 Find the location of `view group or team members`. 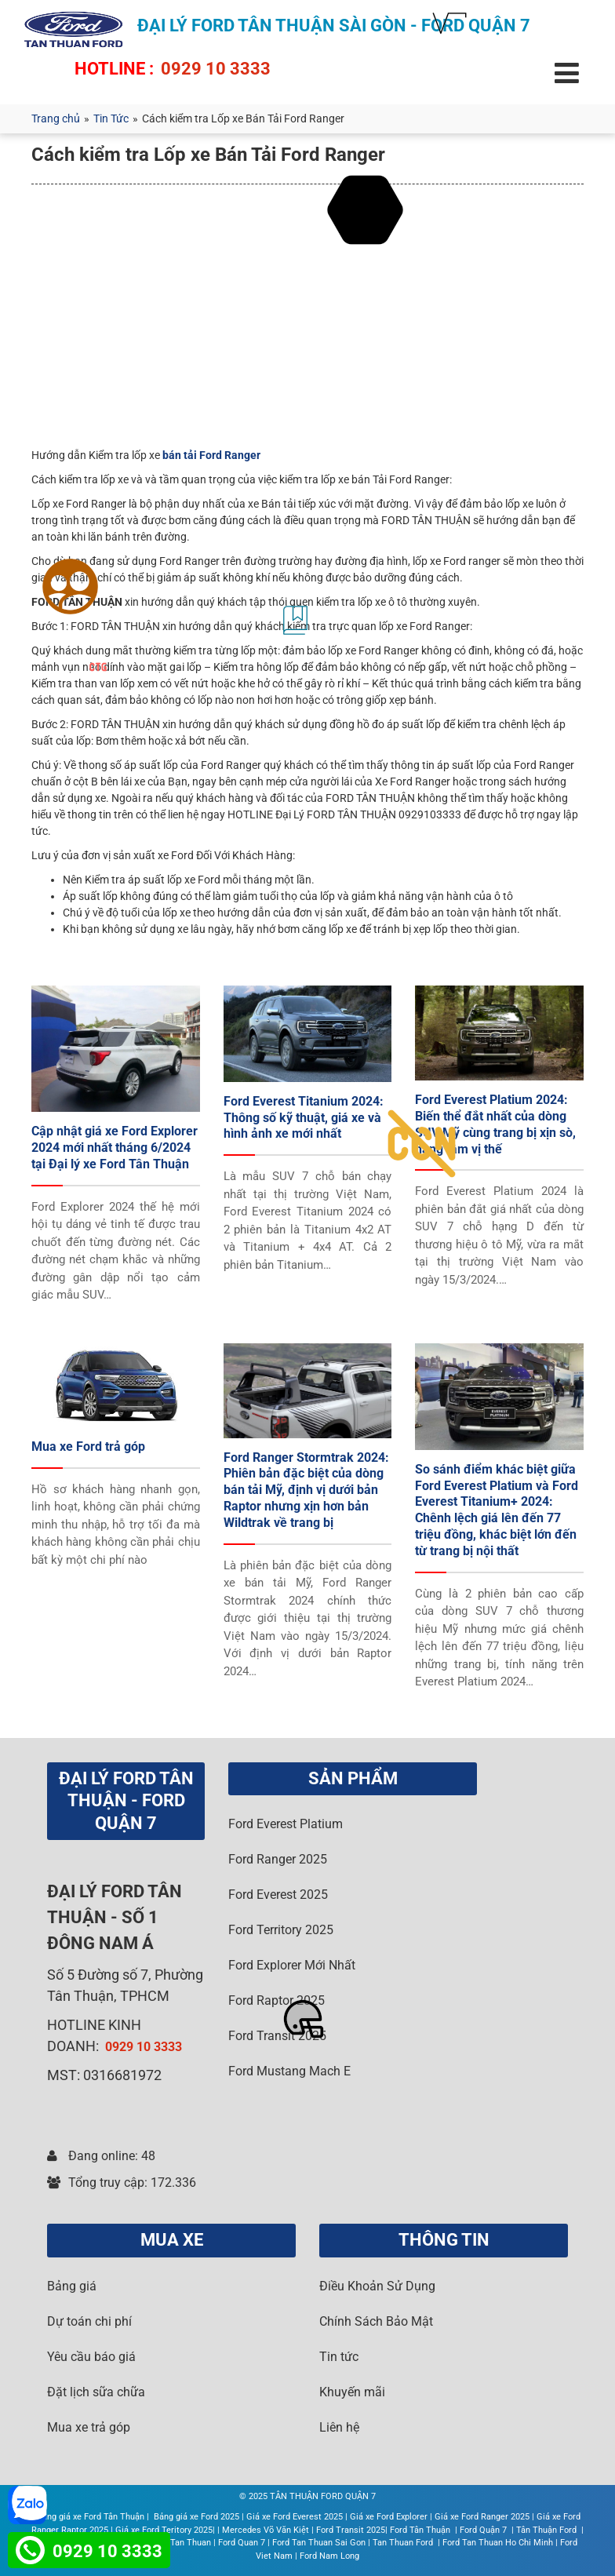

view group or team members is located at coordinates (70, 586).